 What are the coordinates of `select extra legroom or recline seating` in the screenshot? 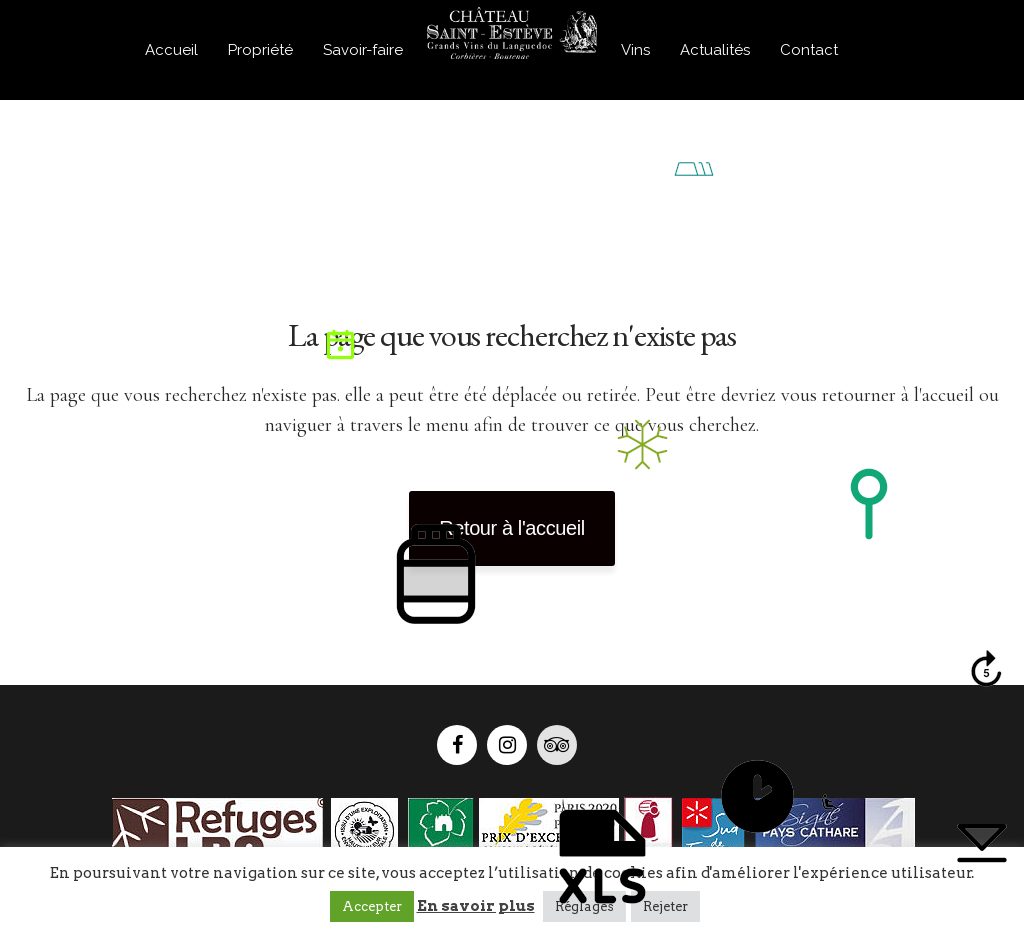 It's located at (829, 802).